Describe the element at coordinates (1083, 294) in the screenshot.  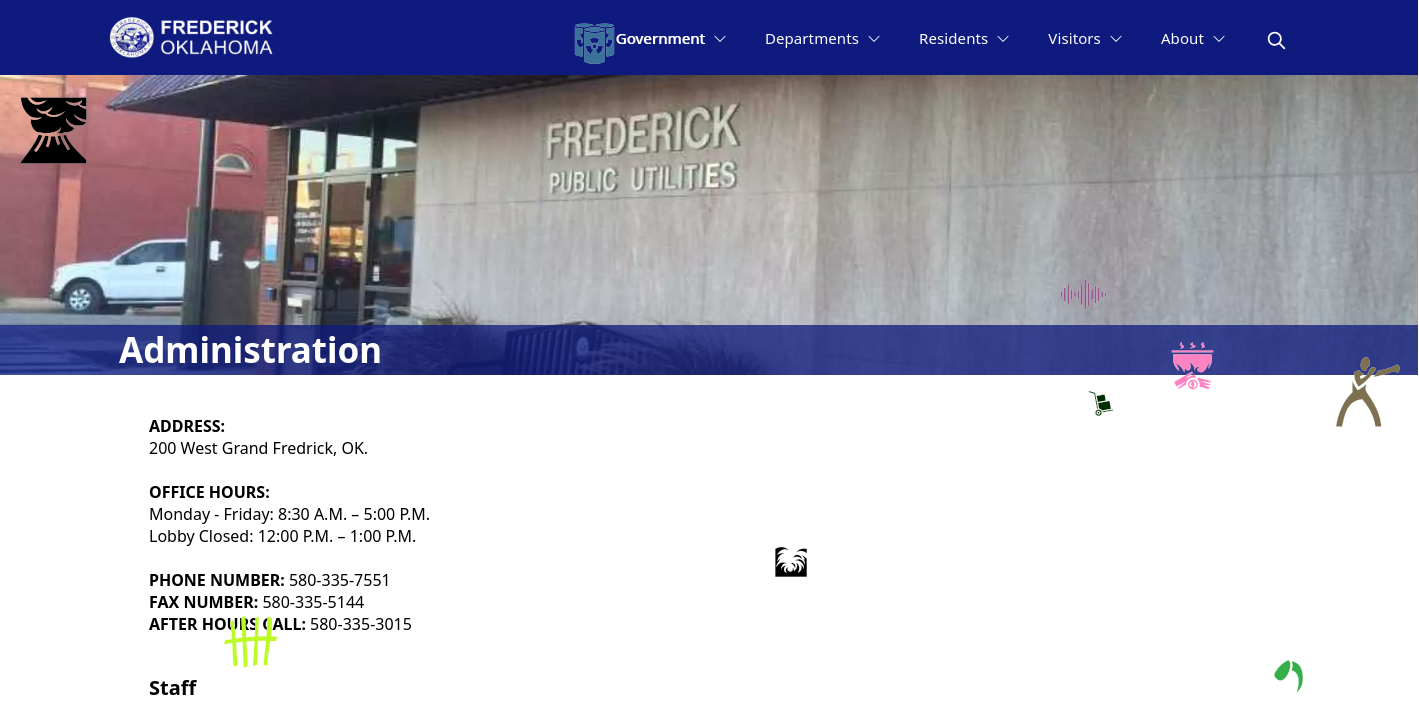
I see `audio or sound is currently playing` at that location.